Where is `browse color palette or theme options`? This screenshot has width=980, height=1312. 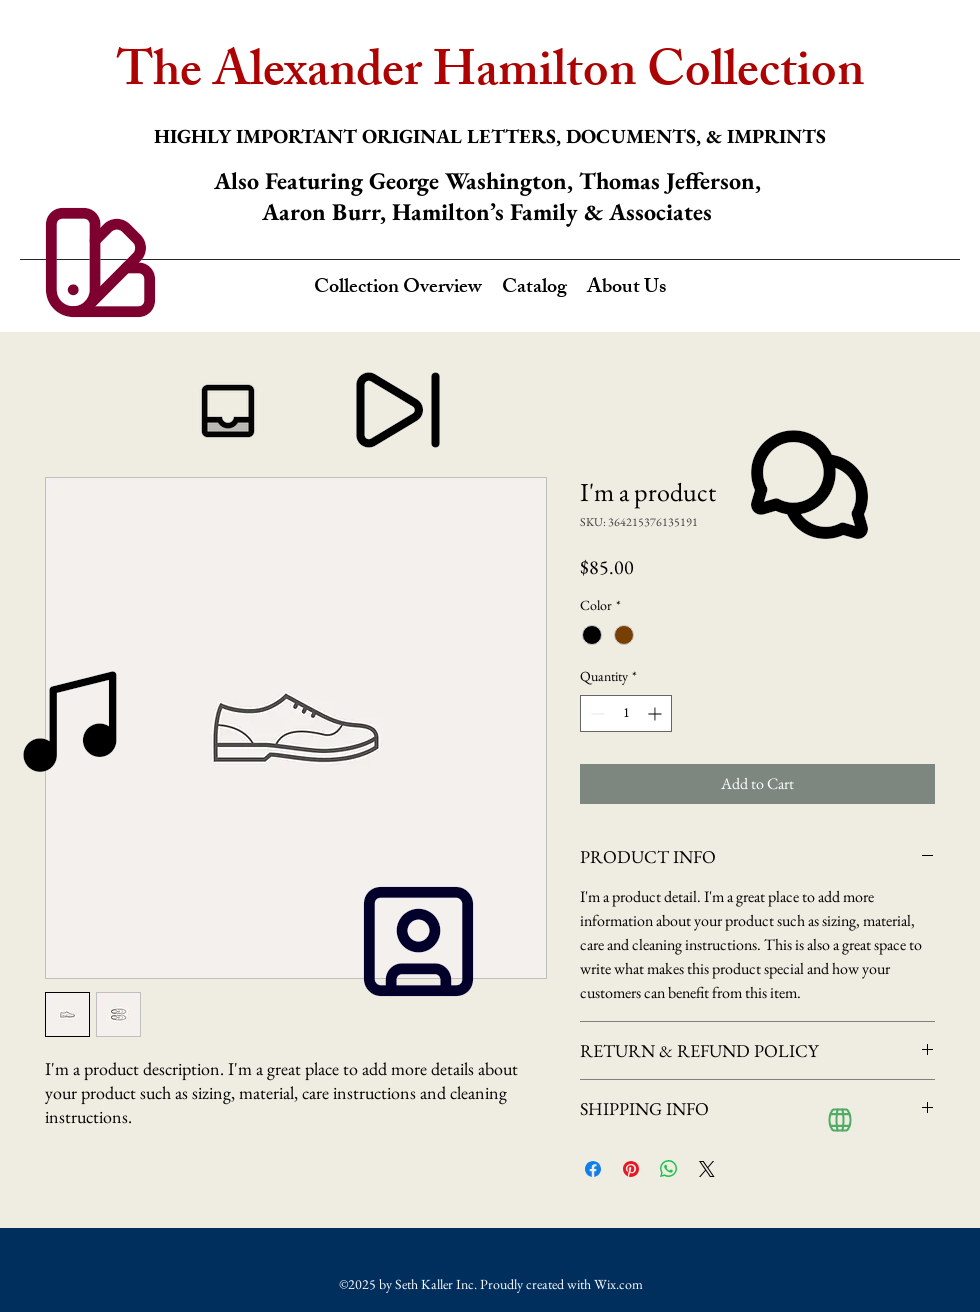
browse color palette or theme options is located at coordinates (100, 262).